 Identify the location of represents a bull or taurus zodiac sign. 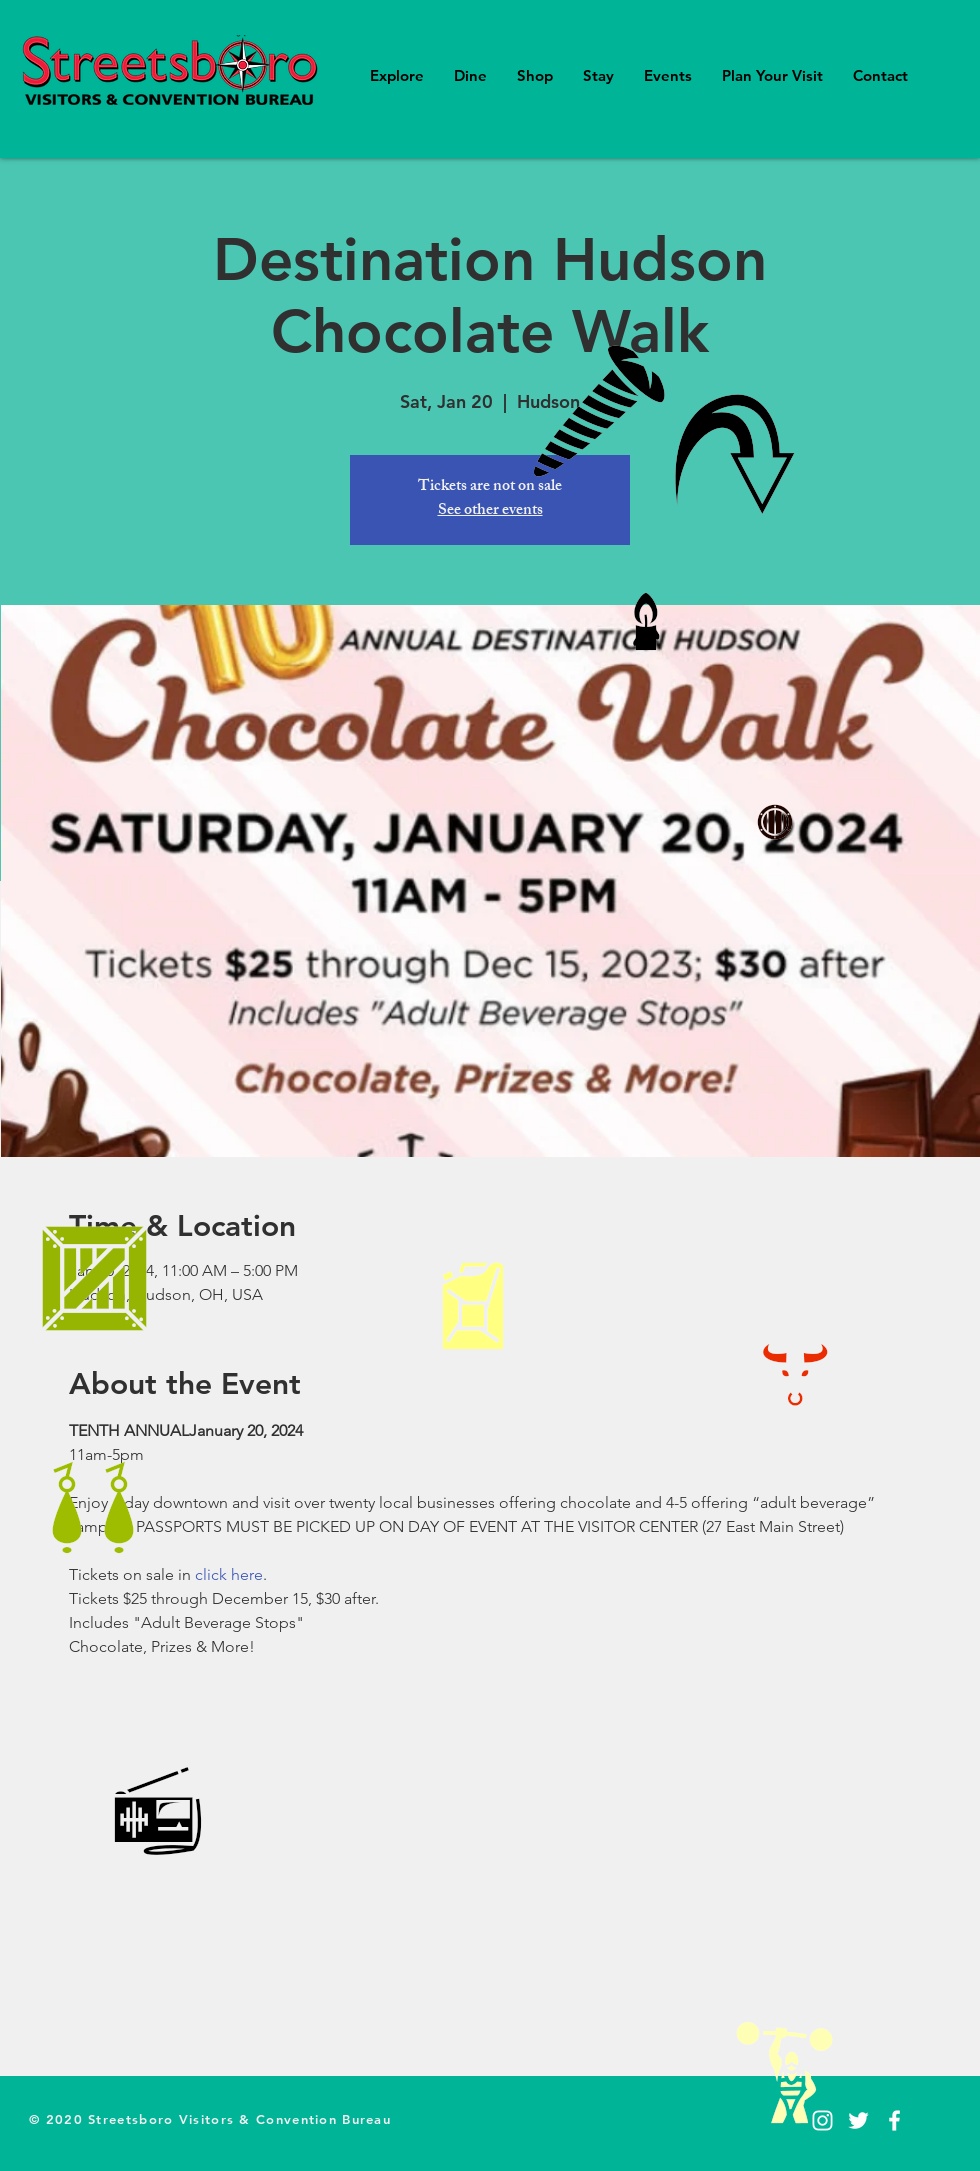
(795, 1375).